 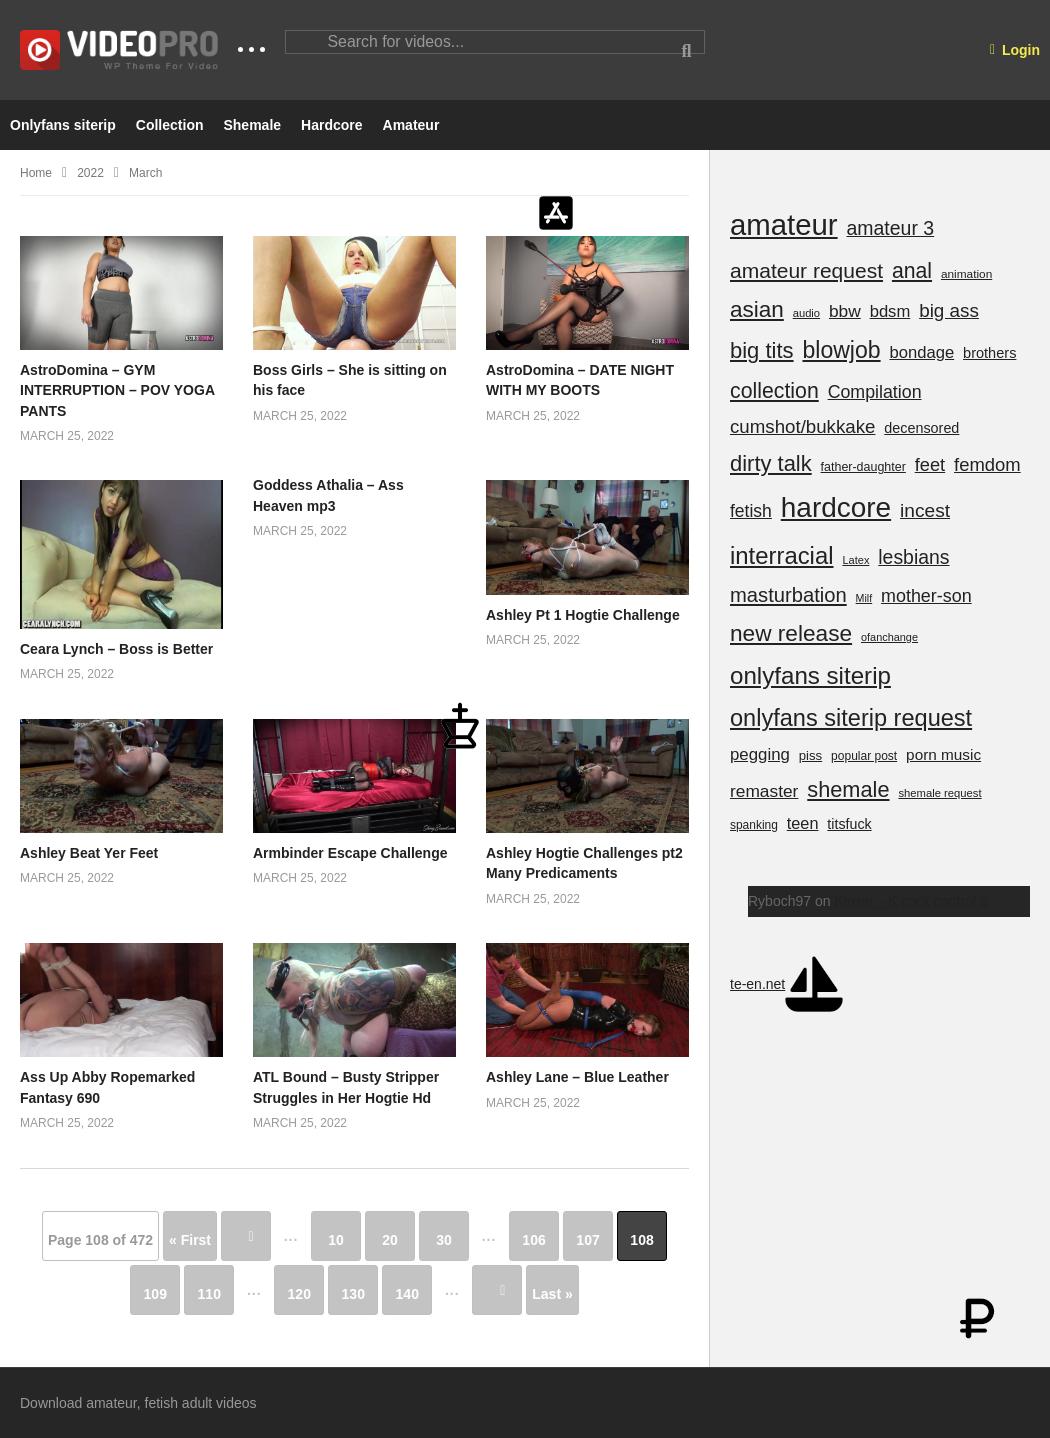 What do you see at coordinates (814, 983) in the screenshot?
I see `navigate to sailing or boating features` at bounding box center [814, 983].